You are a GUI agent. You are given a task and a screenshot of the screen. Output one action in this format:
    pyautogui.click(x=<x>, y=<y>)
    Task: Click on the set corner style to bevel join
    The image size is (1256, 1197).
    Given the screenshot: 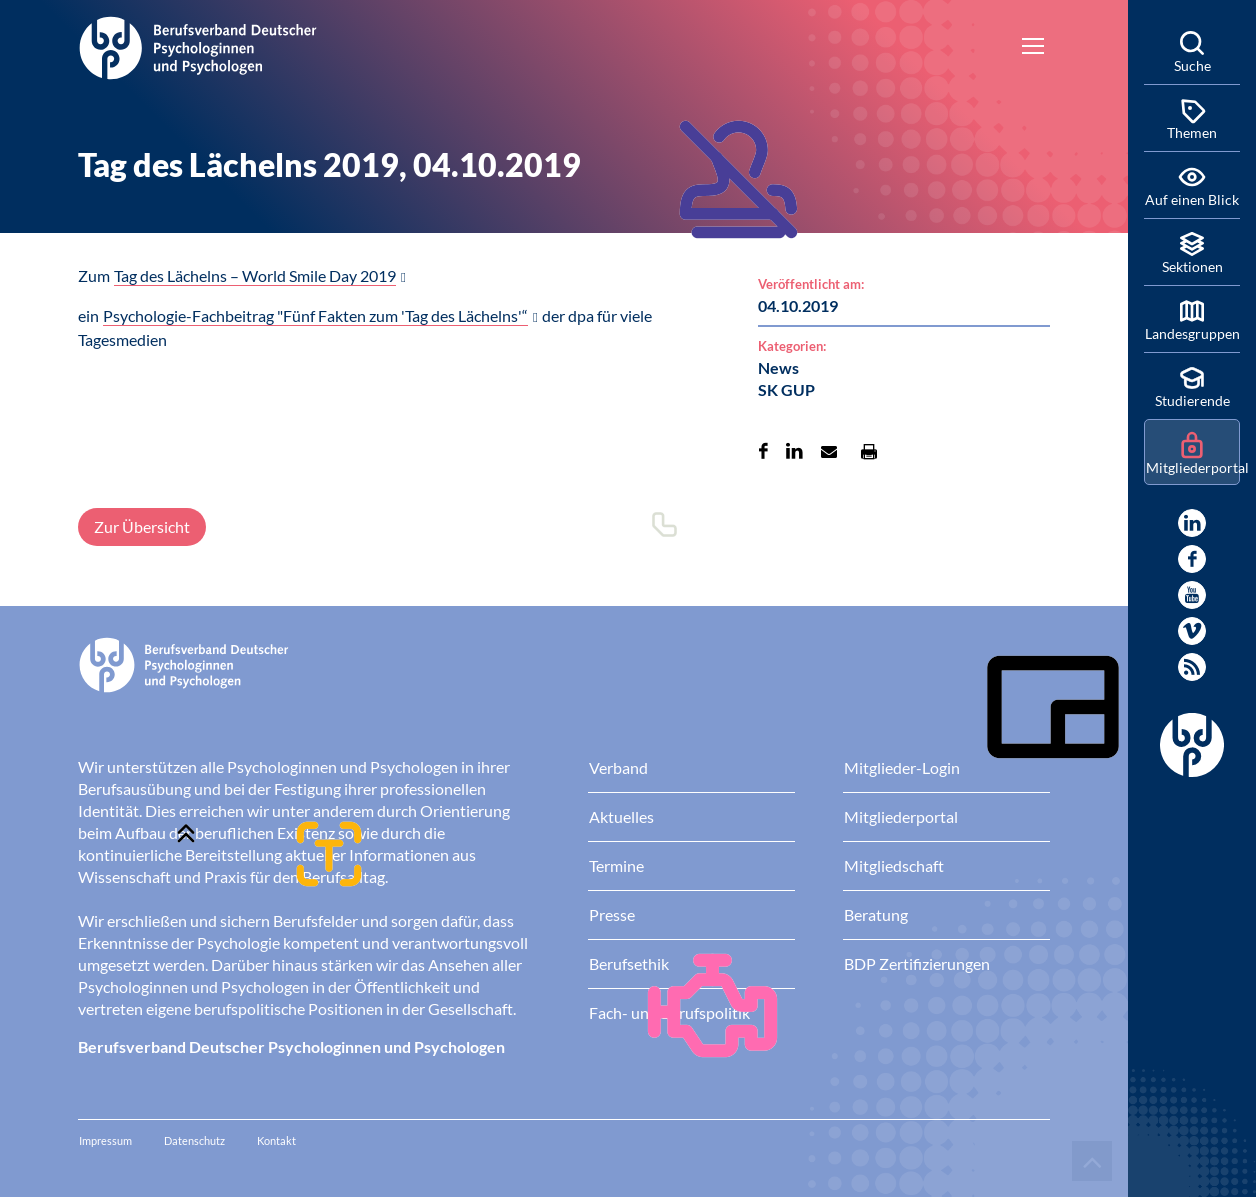 What is the action you would take?
    pyautogui.click(x=664, y=524)
    